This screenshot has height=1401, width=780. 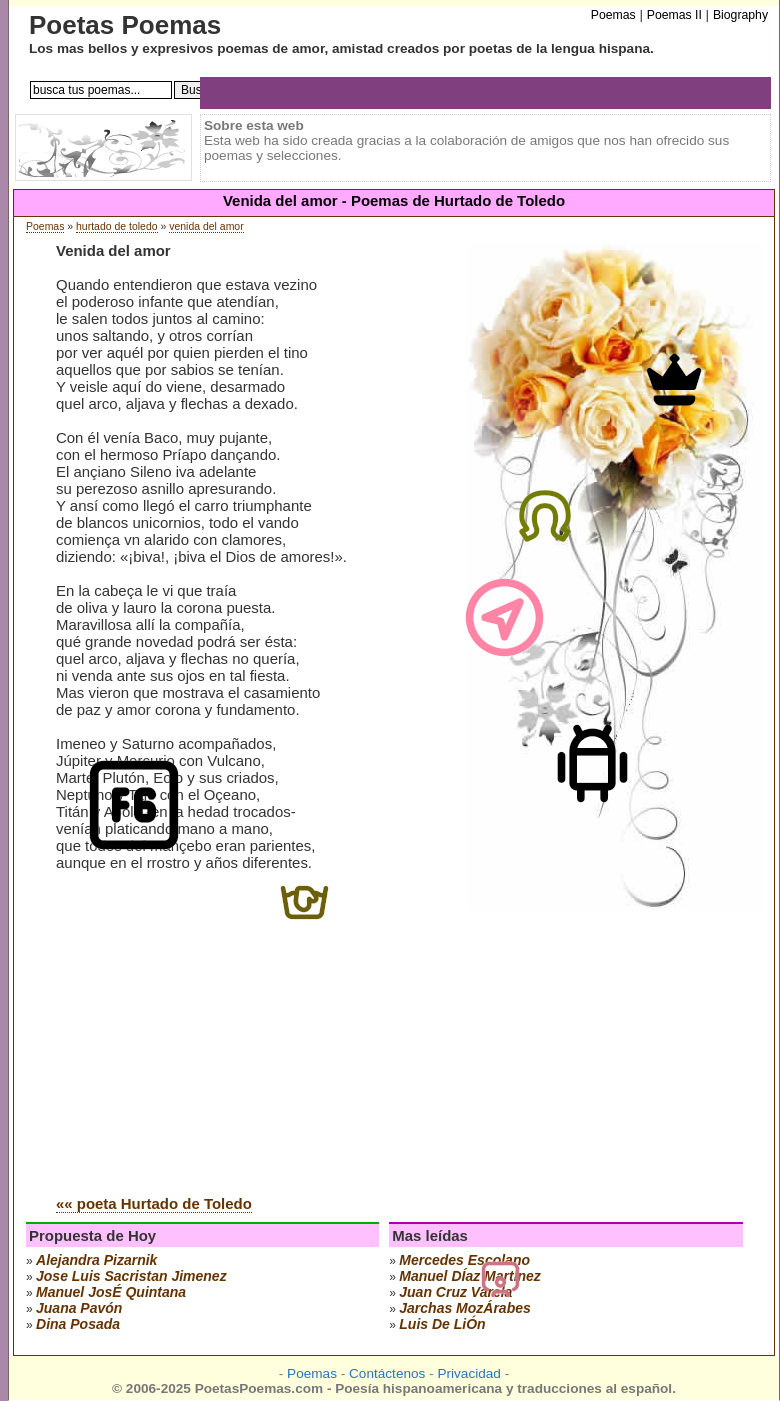 What do you see at coordinates (304, 902) in the screenshot?
I see `wash hands reminder or hygiene indicator` at bounding box center [304, 902].